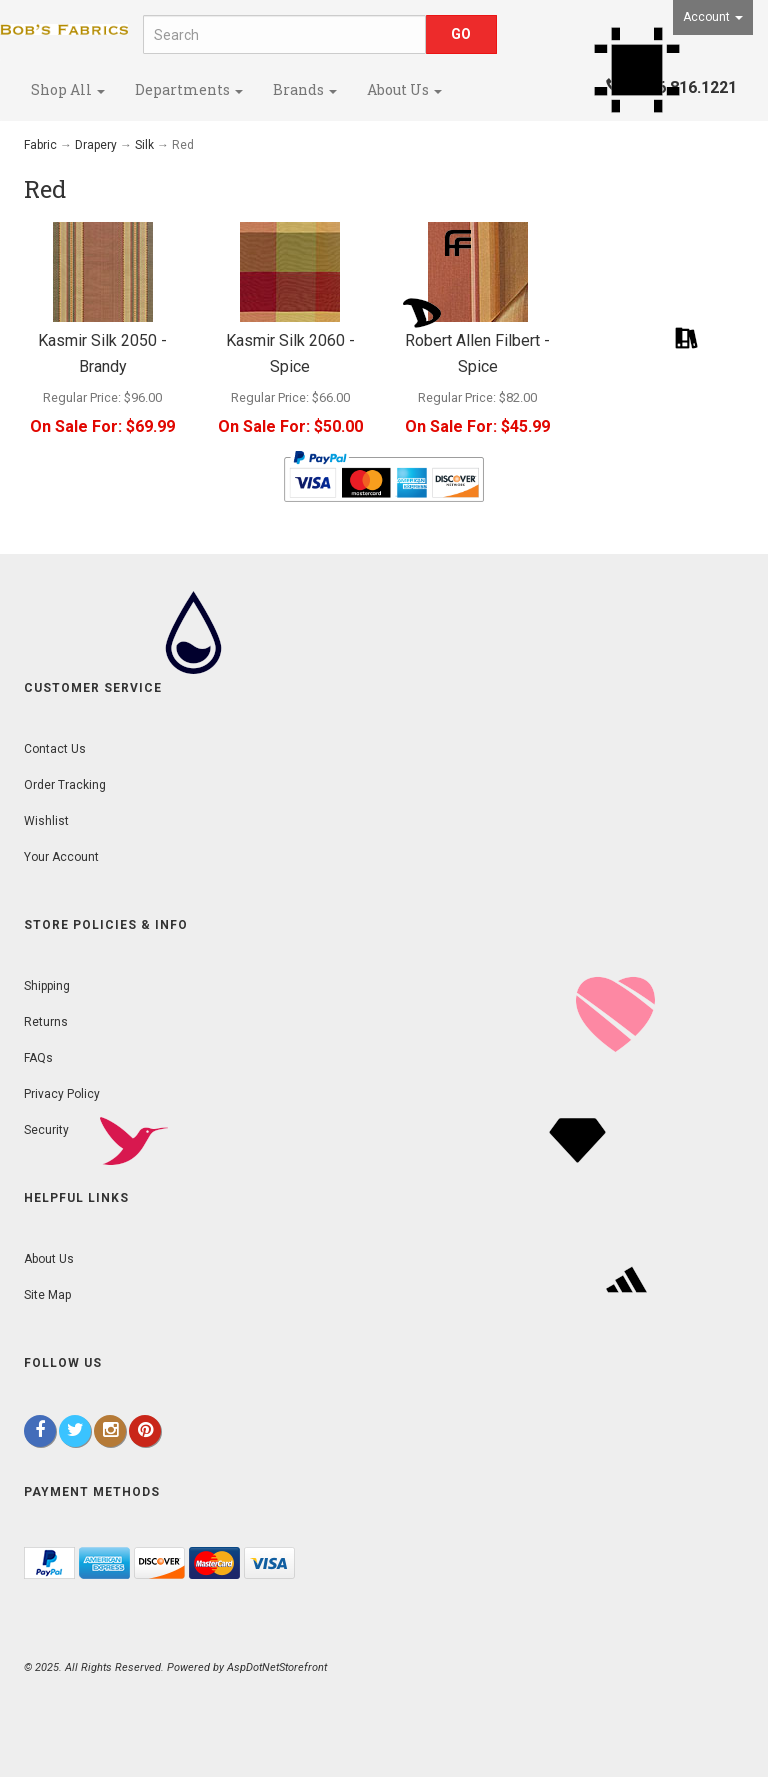  I want to click on access your library or collection, so click(686, 338).